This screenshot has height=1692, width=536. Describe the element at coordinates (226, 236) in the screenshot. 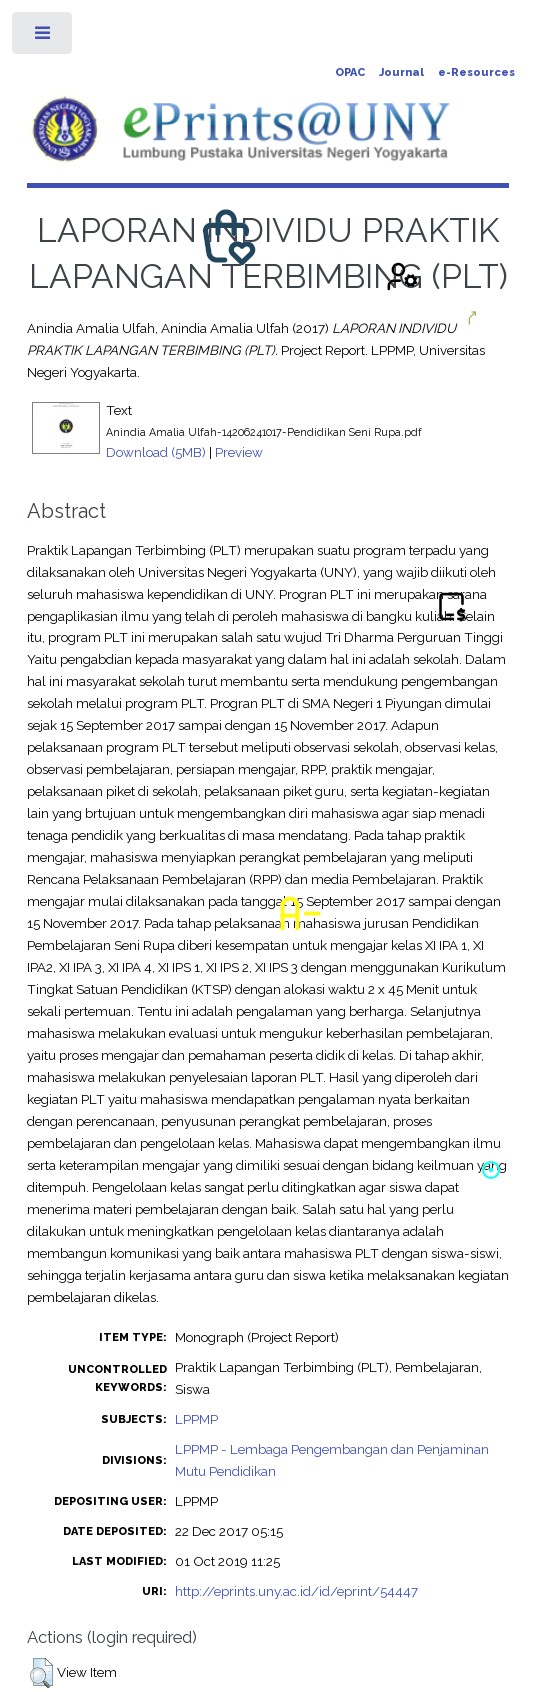

I see `view your wishlist or saved items` at that location.